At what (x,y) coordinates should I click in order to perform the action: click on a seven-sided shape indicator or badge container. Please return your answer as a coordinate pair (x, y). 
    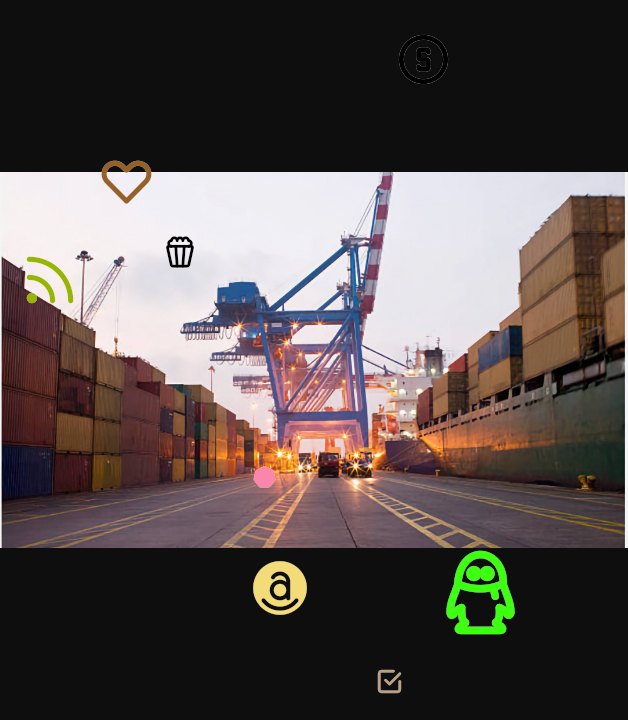
    Looking at the image, I should click on (264, 477).